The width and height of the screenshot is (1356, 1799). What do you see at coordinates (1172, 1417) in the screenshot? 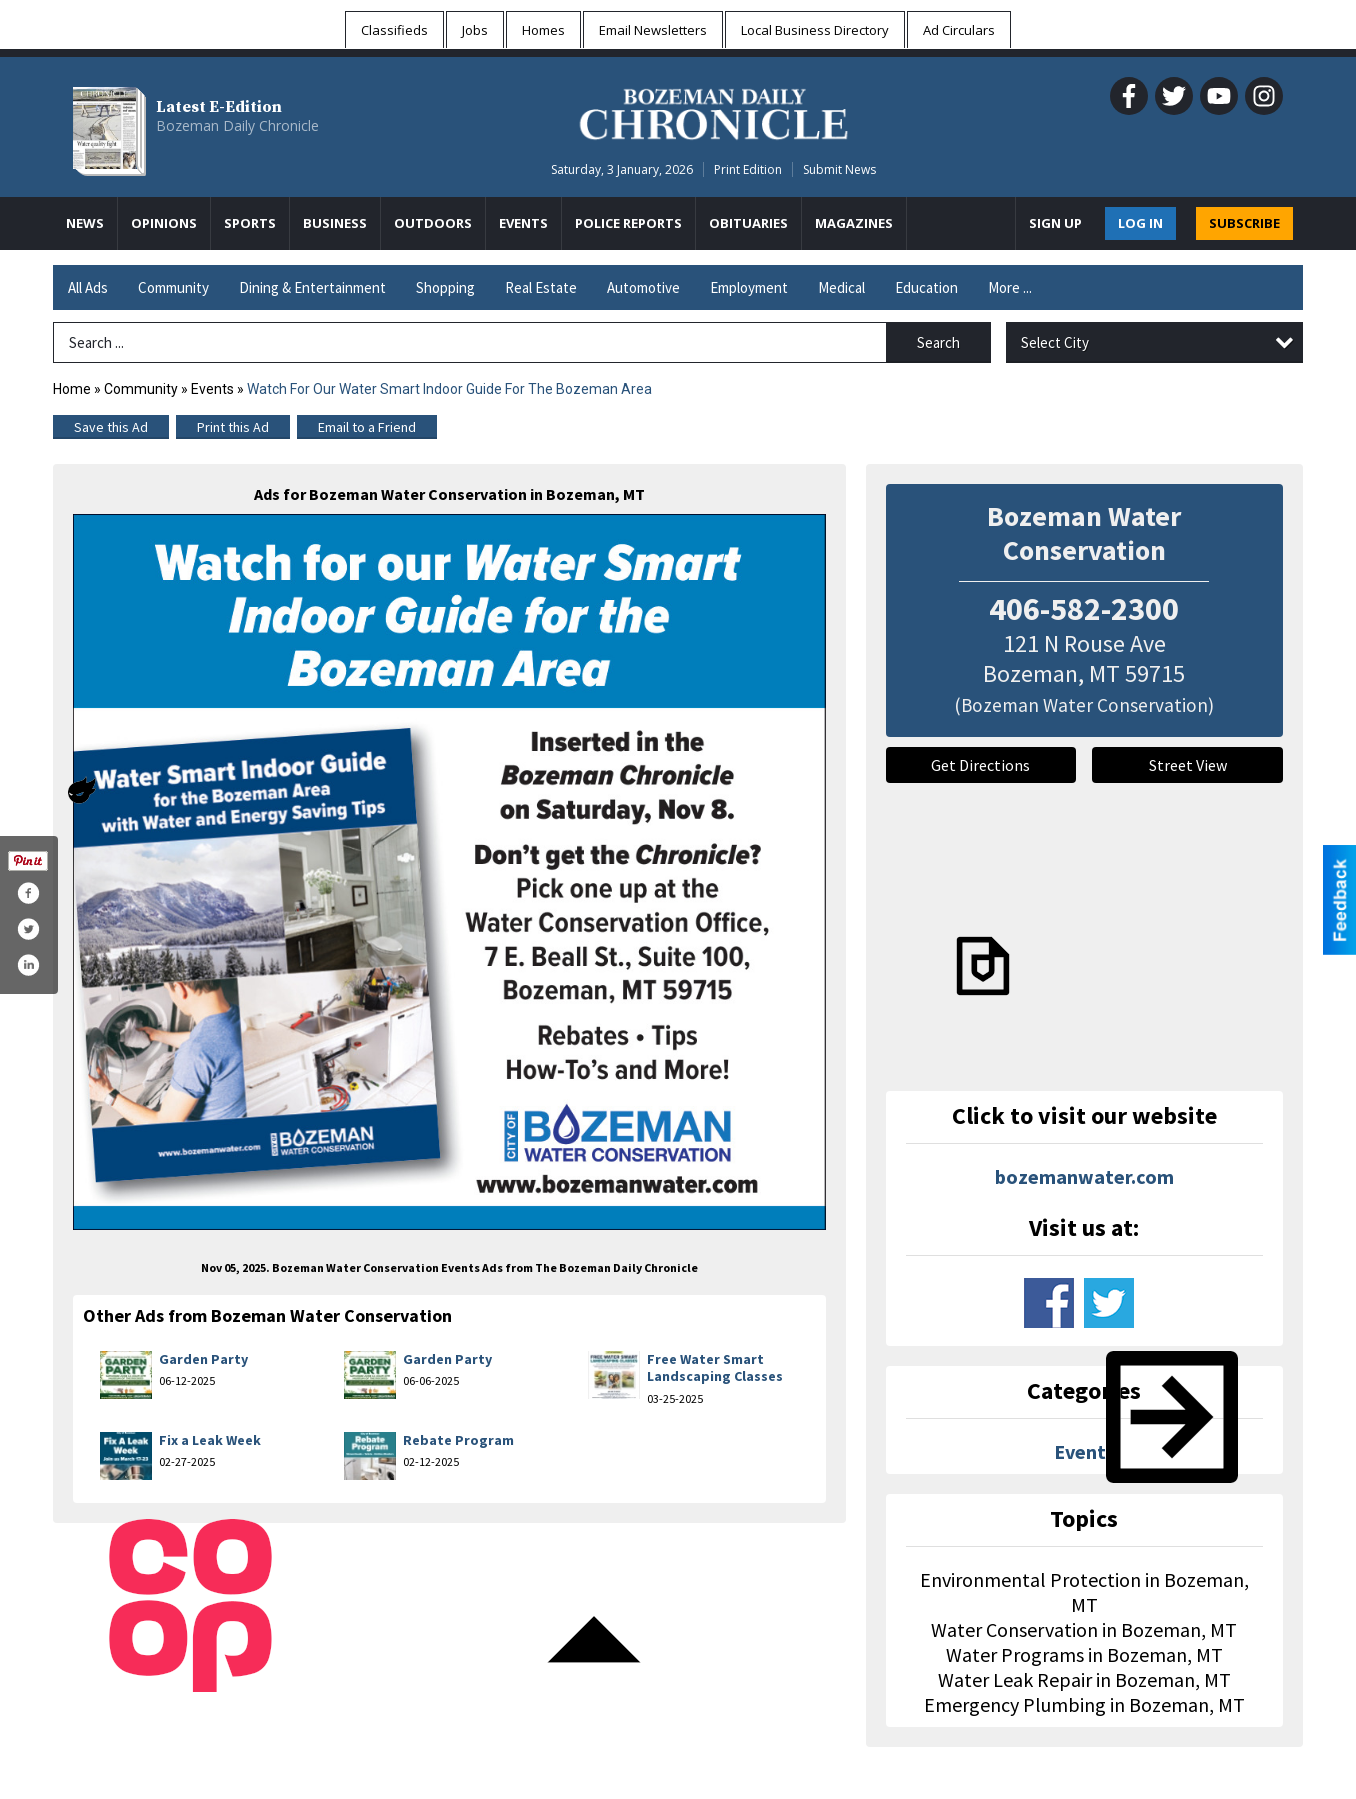
I see `navigate to the next item or screen` at bounding box center [1172, 1417].